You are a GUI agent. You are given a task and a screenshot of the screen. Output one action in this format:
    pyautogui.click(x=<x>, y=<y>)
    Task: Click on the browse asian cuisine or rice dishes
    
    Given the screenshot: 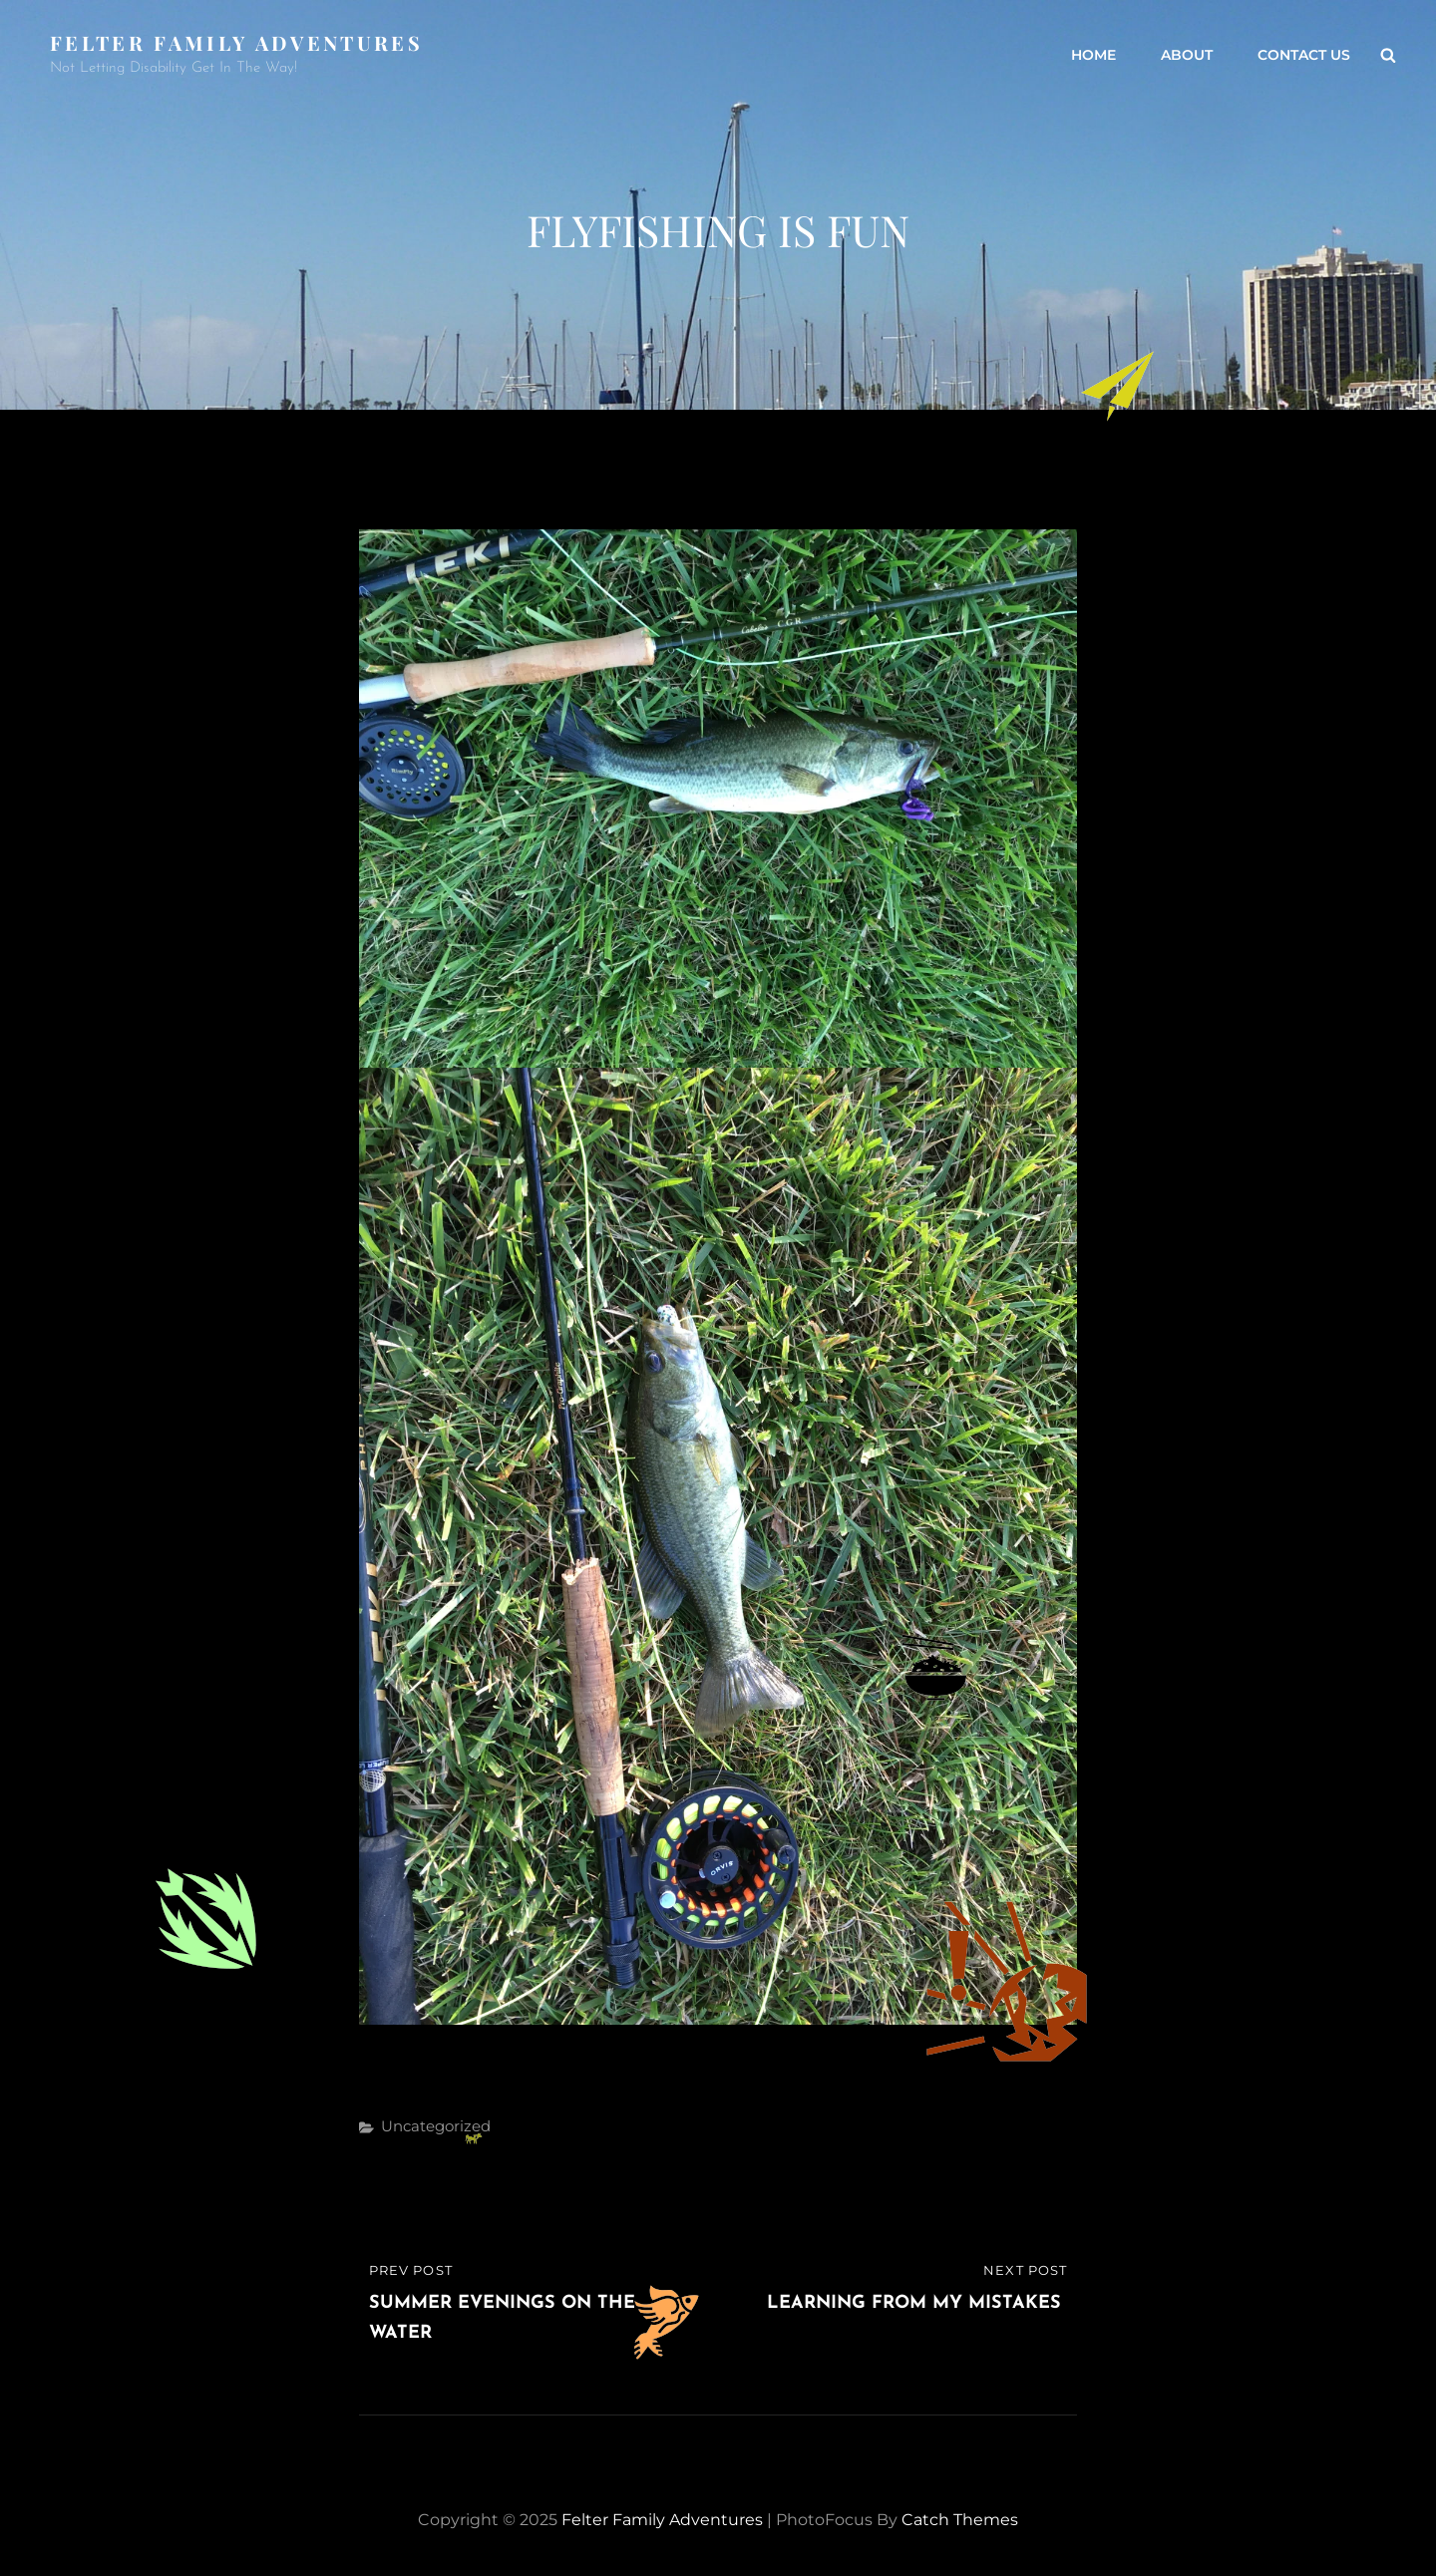 What is the action you would take?
    pyautogui.click(x=935, y=1667)
    